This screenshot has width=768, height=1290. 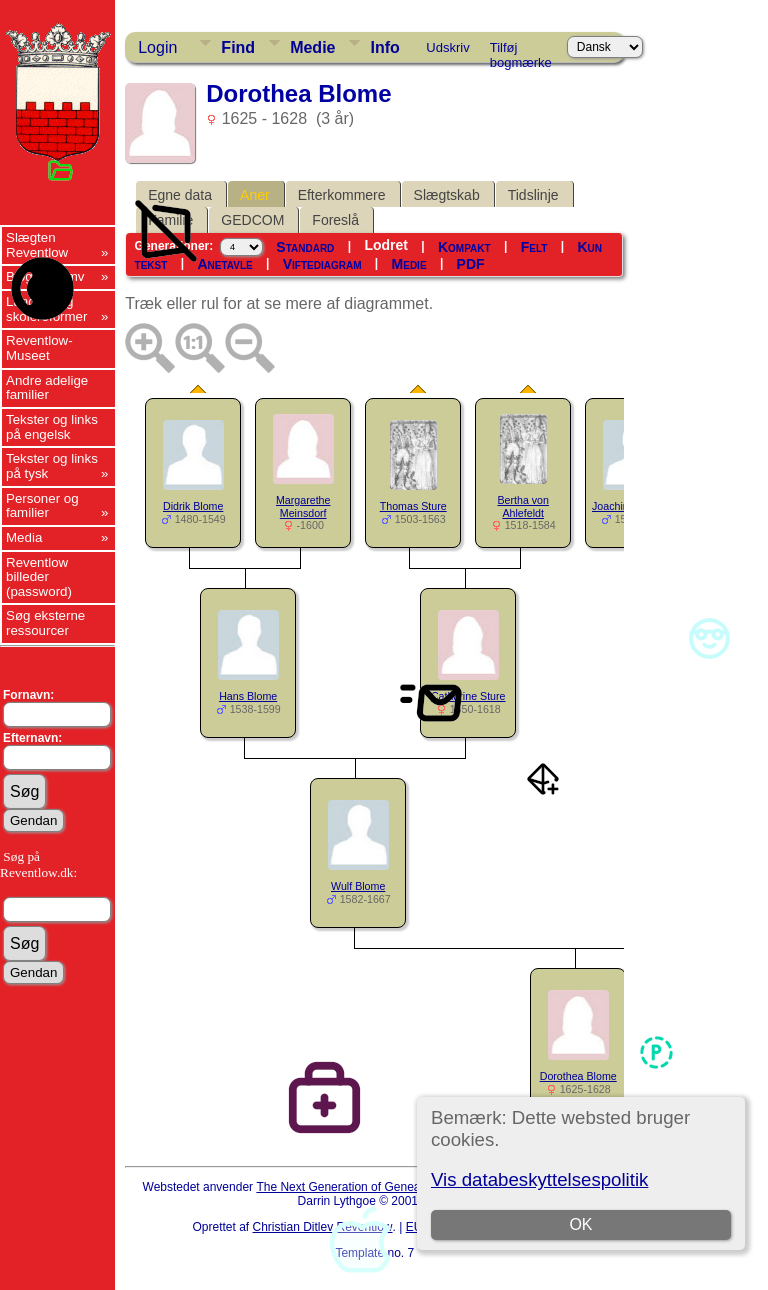 What do you see at coordinates (656, 1052) in the screenshot?
I see `indicates parking location or zone` at bounding box center [656, 1052].